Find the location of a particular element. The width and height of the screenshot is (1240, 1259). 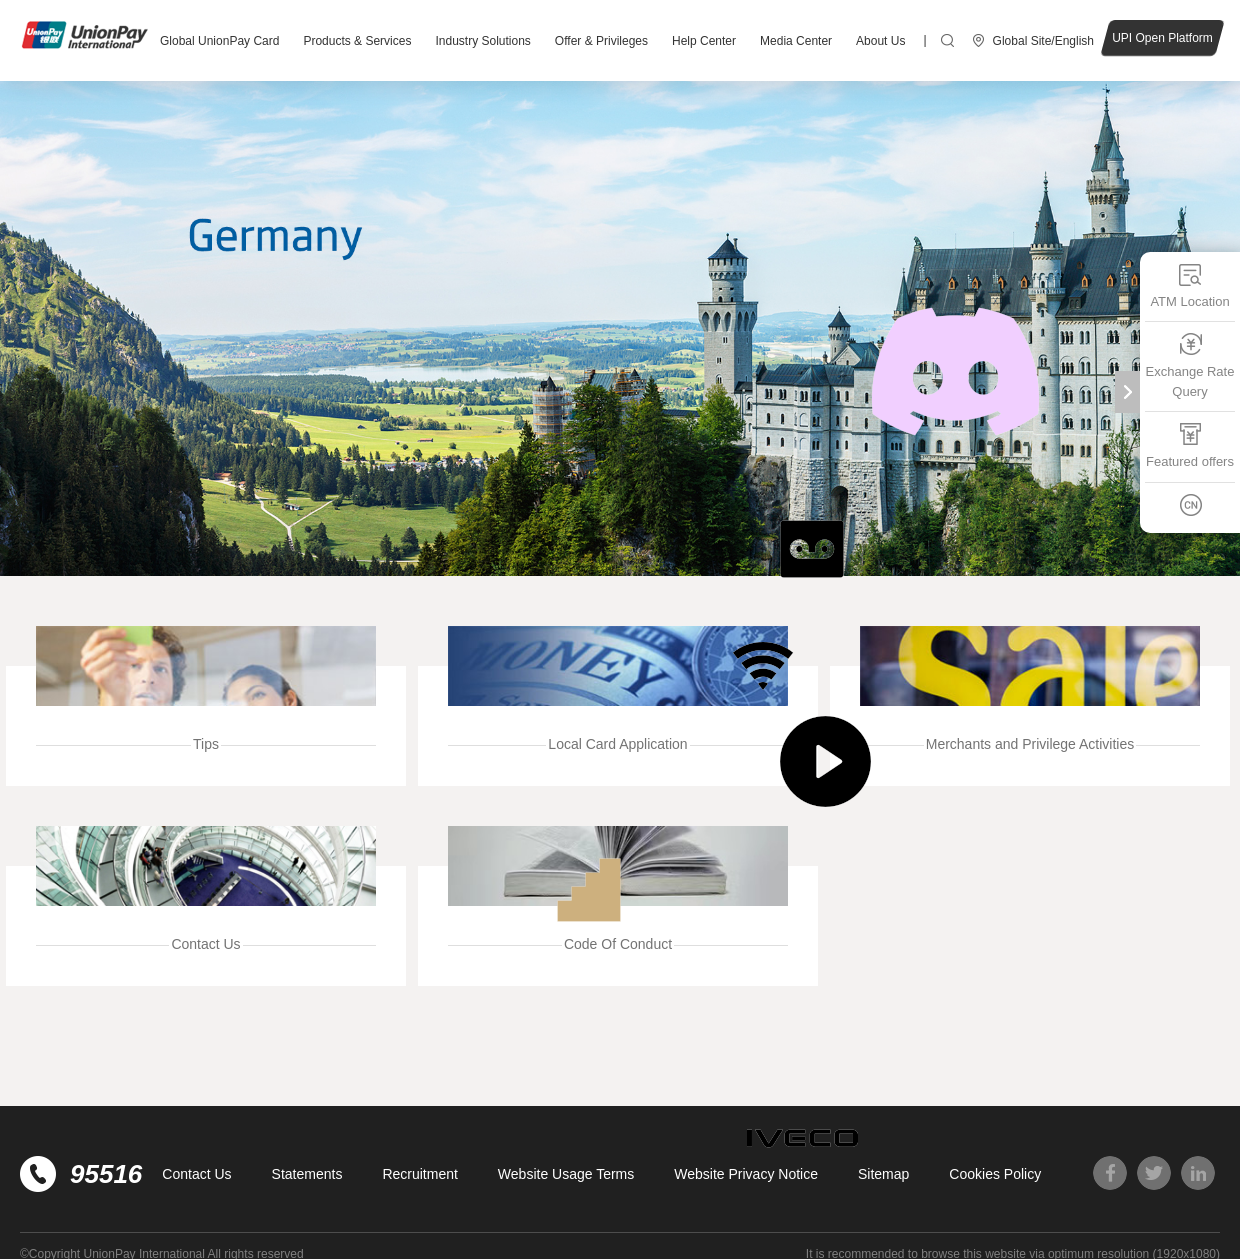

play media or video content is located at coordinates (825, 761).